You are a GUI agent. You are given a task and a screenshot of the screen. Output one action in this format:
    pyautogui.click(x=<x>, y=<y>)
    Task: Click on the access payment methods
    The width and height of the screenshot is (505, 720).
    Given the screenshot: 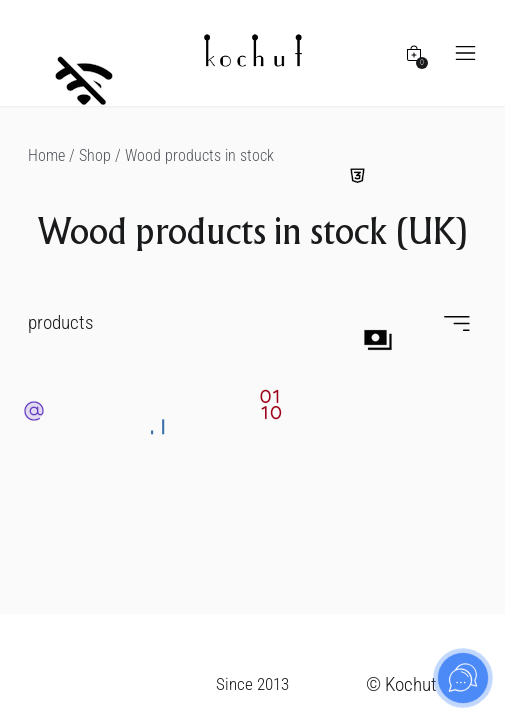 What is the action you would take?
    pyautogui.click(x=378, y=340)
    